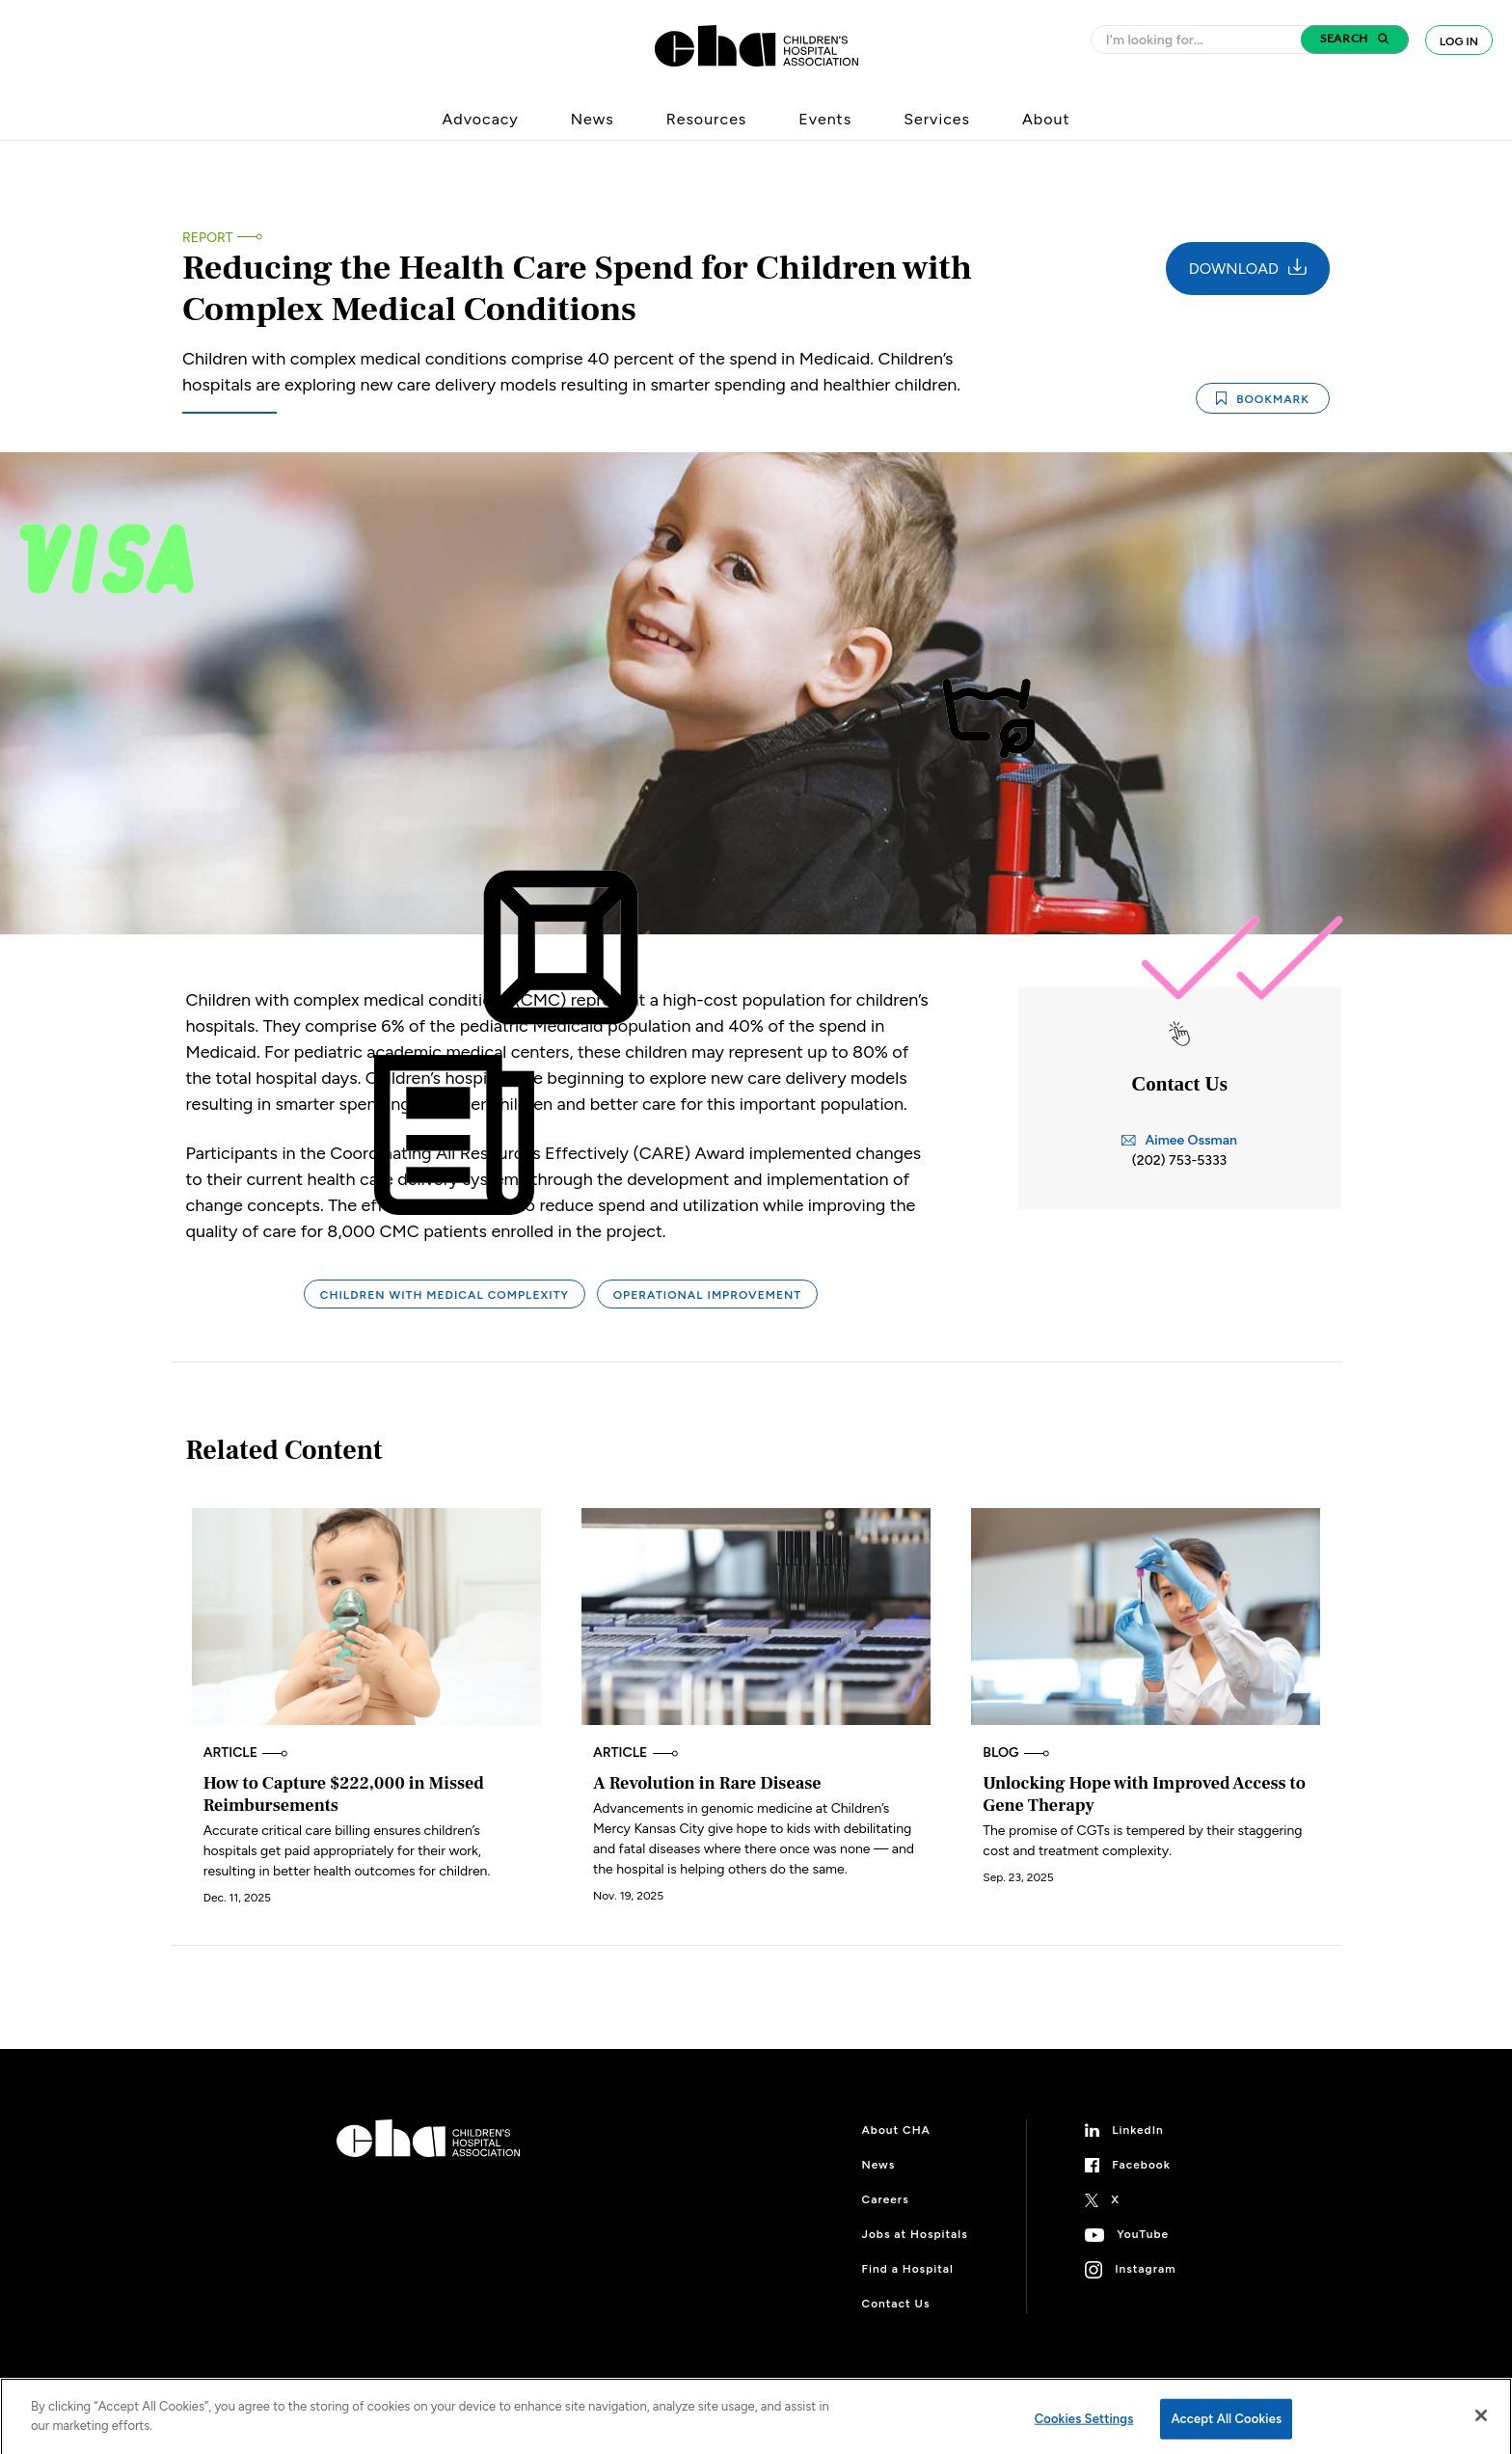 The height and width of the screenshot is (2454, 1512). Describe the element at coordinates (106, 558) in the screenshot. I see `indicates visa card payment option` at that location.